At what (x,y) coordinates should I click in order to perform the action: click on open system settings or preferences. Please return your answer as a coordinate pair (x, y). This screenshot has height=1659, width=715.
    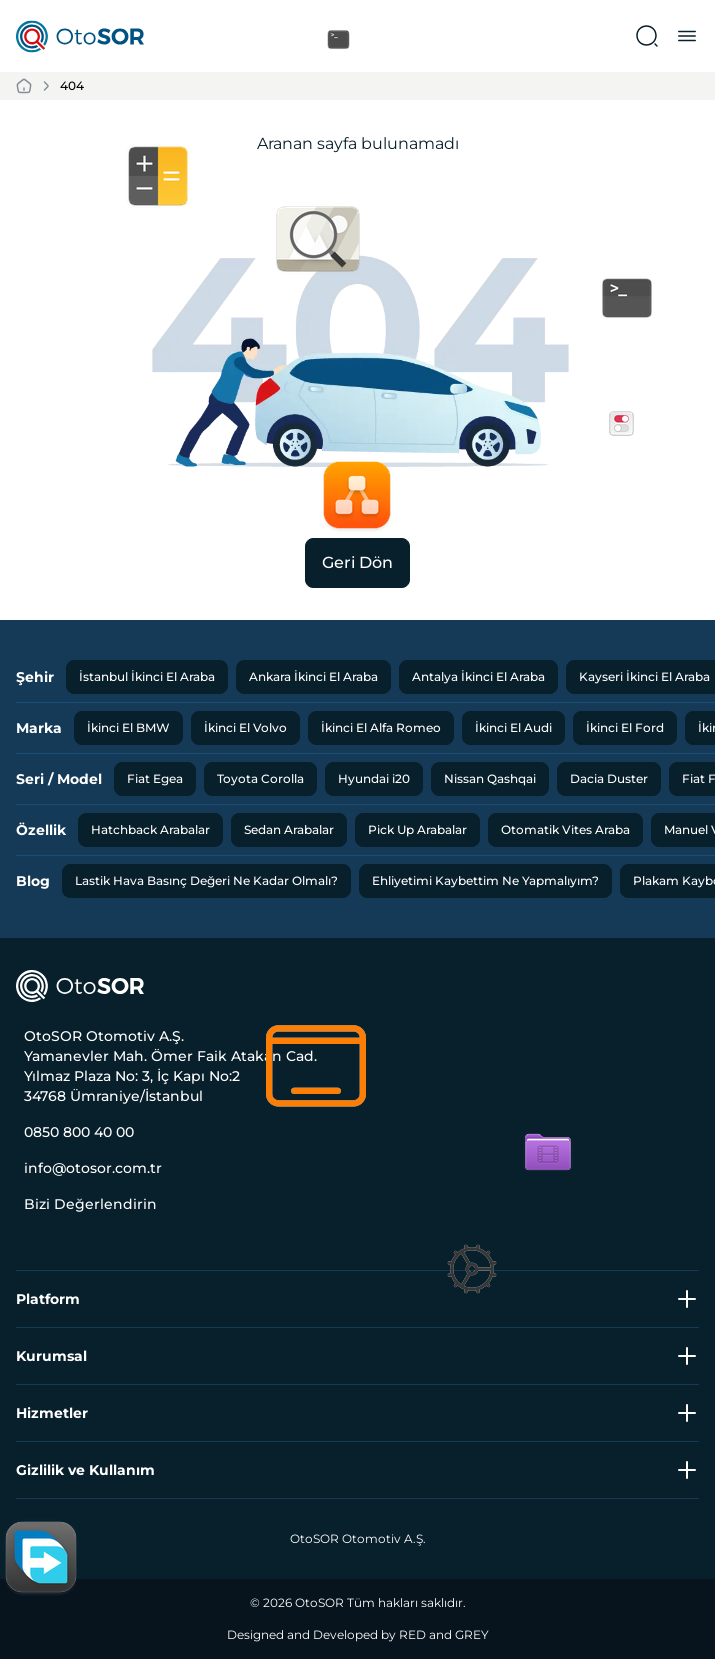
    Looking at the image, I should click on (621, 423).